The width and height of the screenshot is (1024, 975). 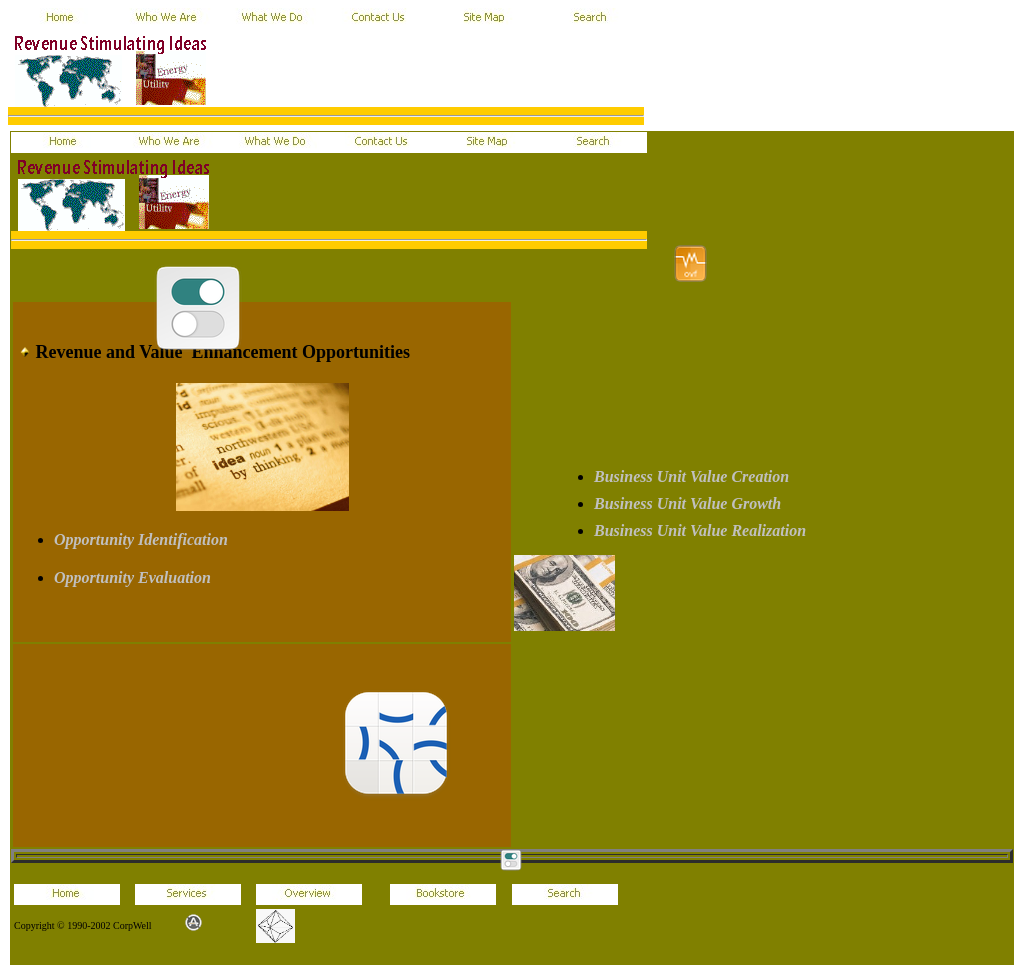 What do you see at coordinates (193, 922) in the screenshot?
I see `check for available software updates` at bounding box center [193, 922].